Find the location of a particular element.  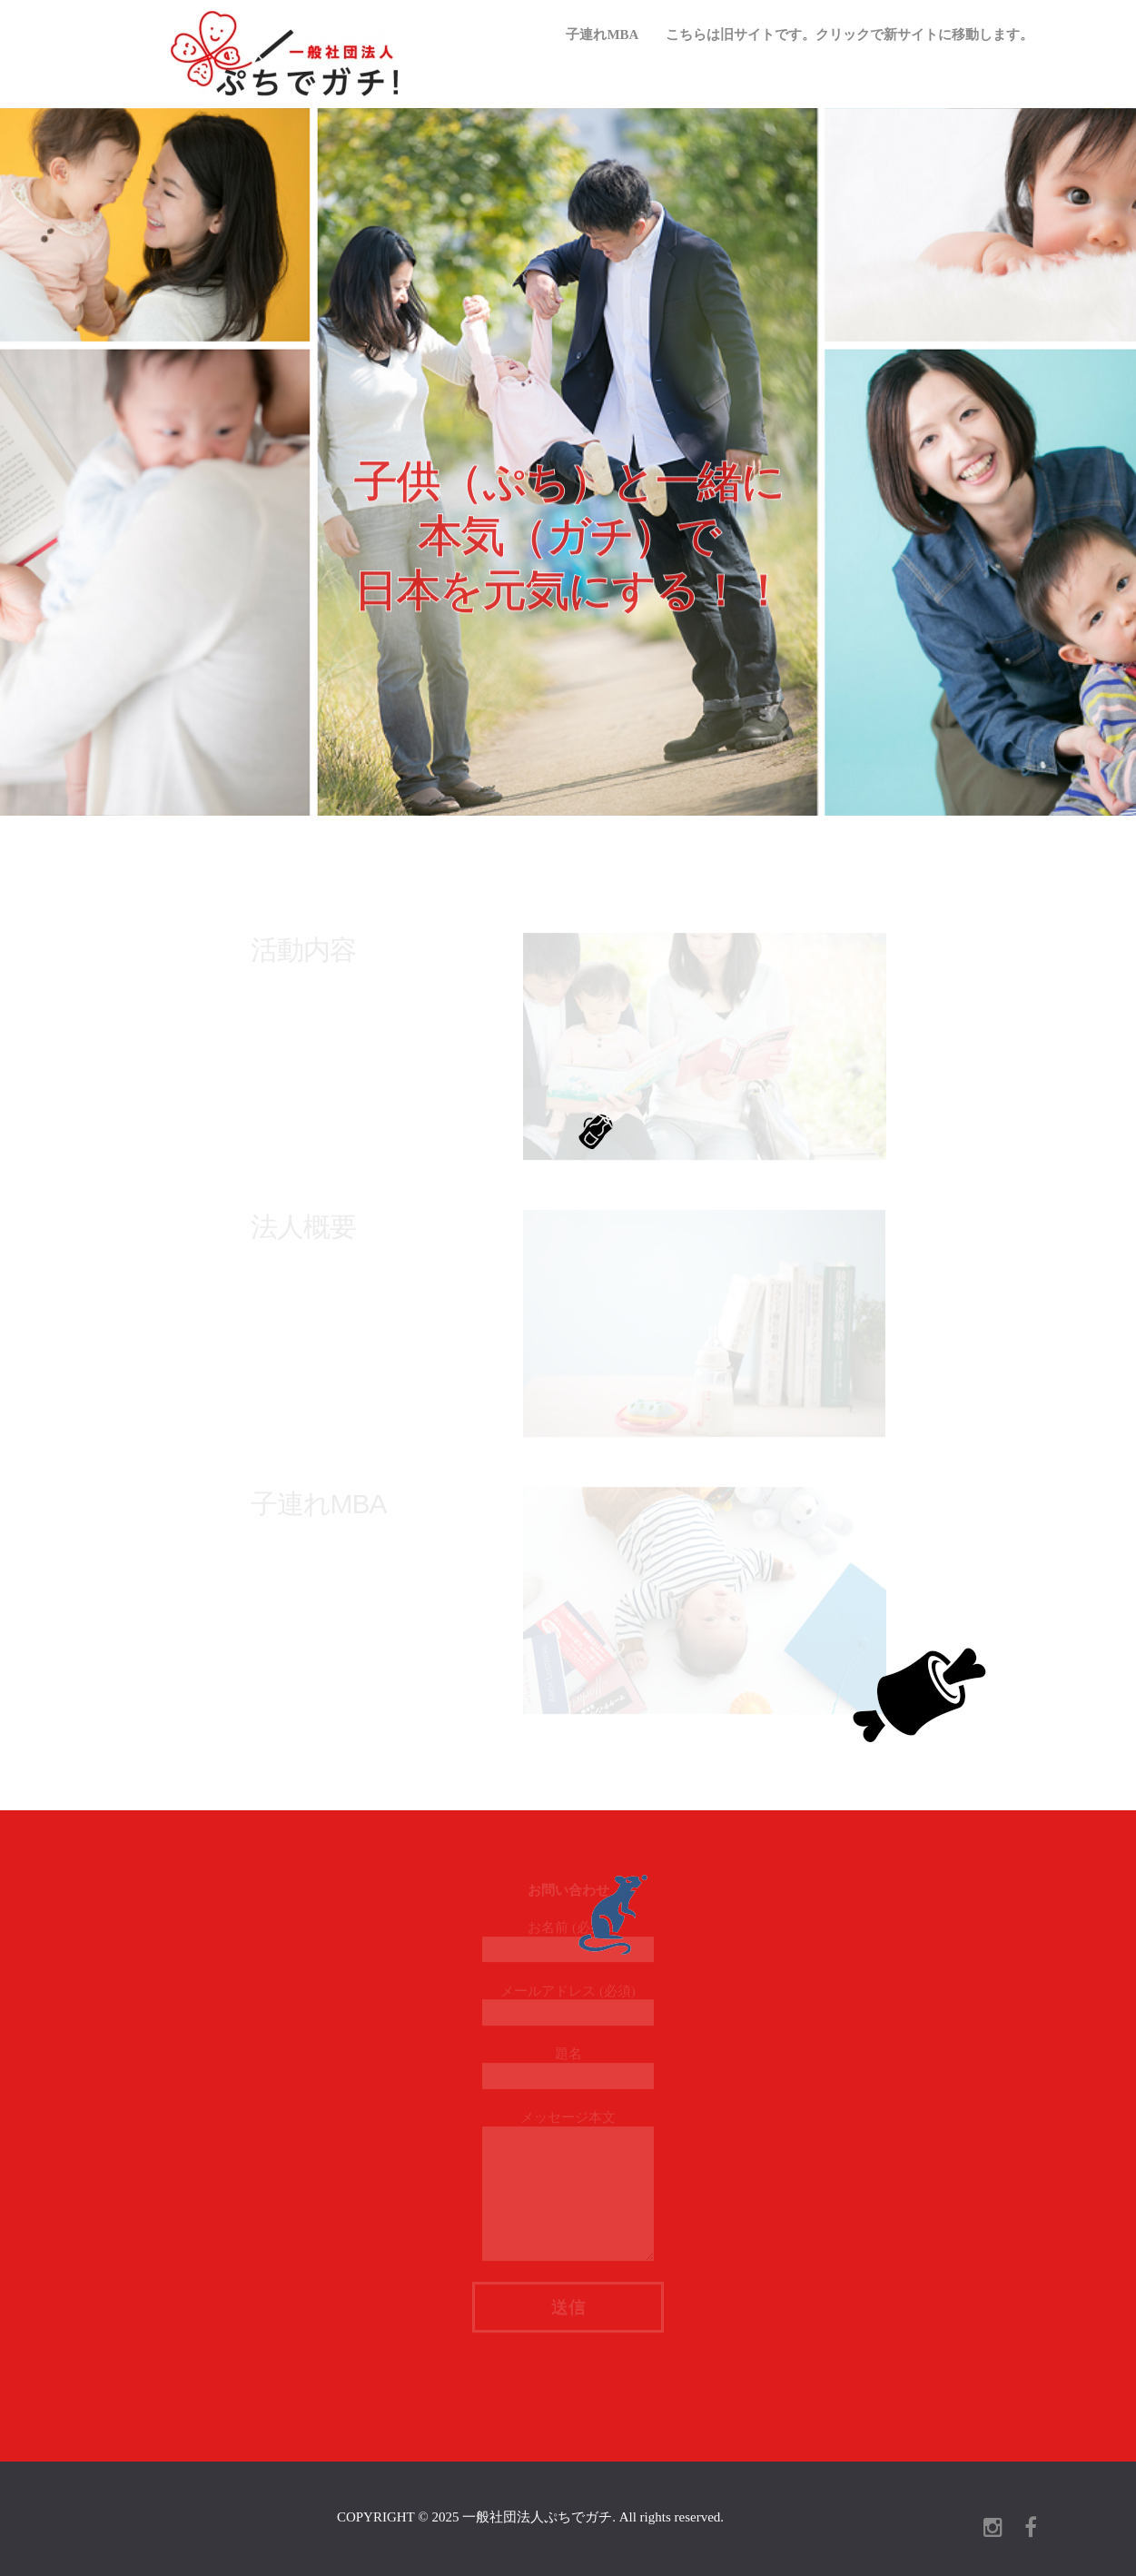

food or meat item in a game inventory is located at coordinates (918, 1691).